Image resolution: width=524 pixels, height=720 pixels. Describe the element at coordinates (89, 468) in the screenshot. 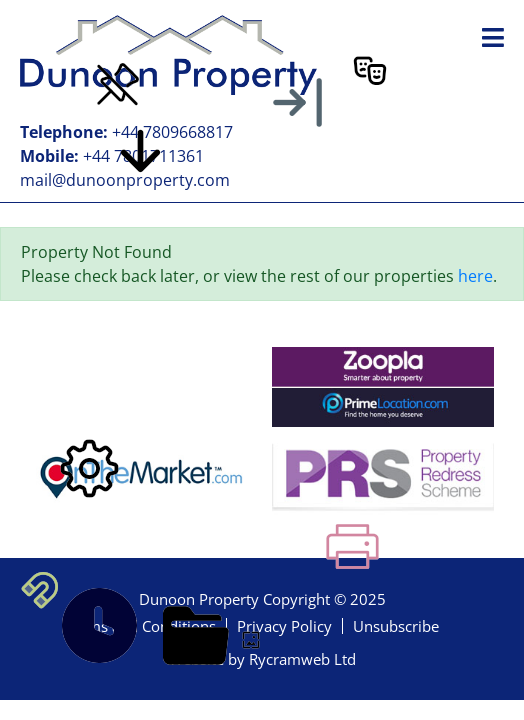

I see `access settings or preferences` at that location.